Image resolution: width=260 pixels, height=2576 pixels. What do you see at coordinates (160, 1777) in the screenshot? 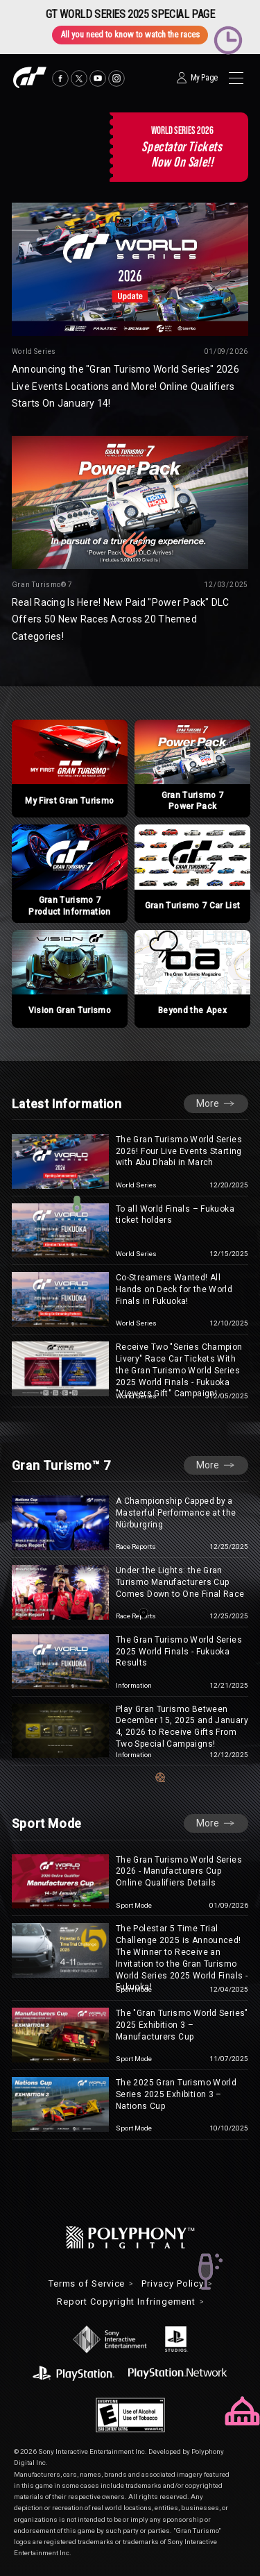
I see `access video or film library` at bounding box center [160, 1777].